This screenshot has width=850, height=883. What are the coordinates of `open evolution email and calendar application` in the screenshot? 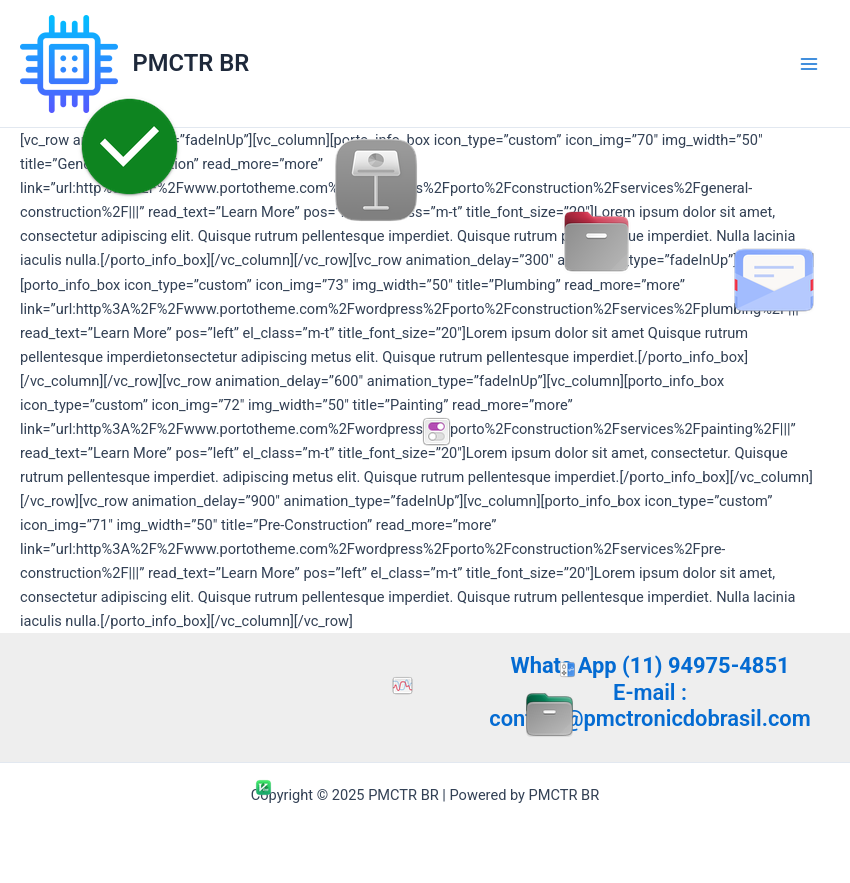 It's located at (774, 280).